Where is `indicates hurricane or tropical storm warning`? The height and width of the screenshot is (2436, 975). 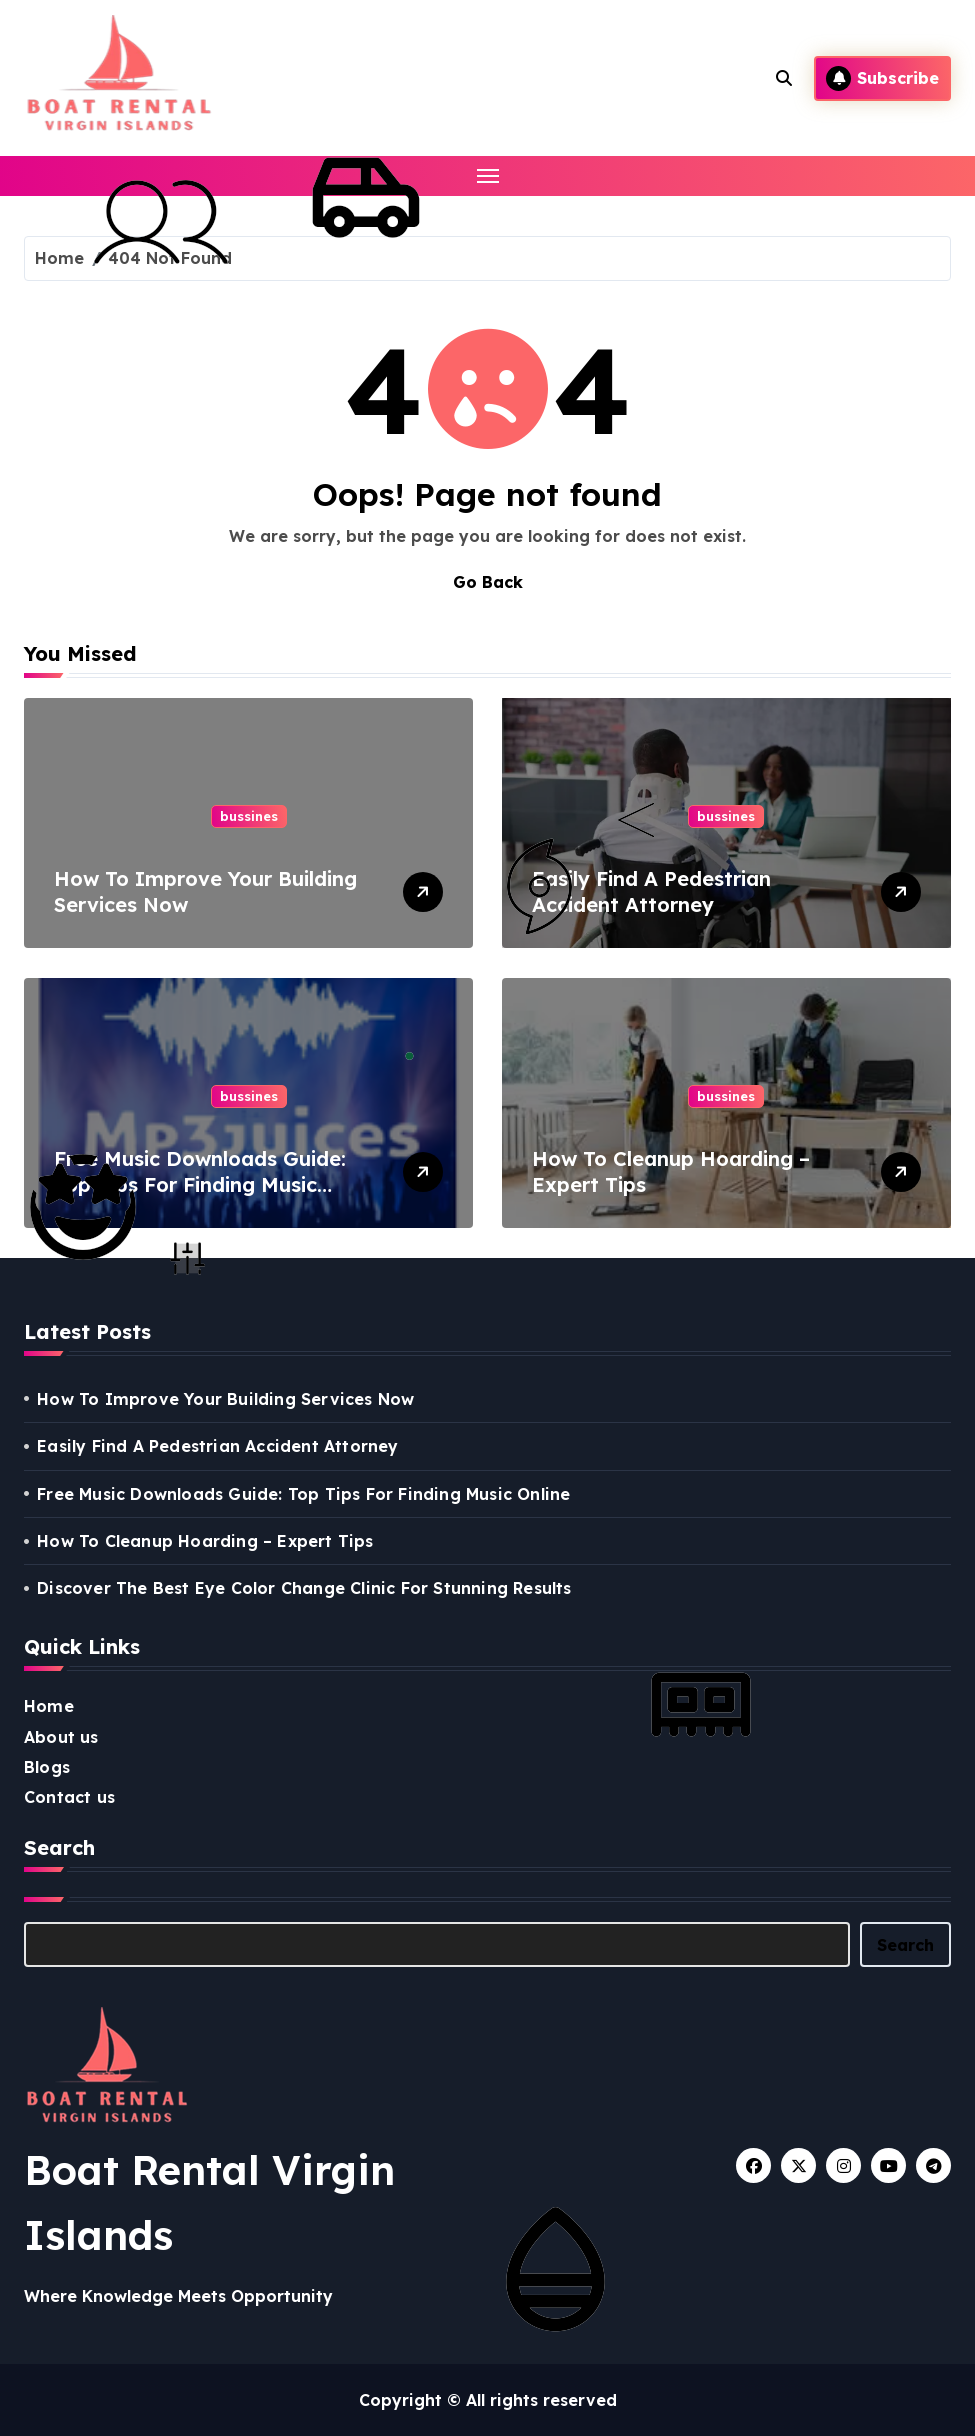 indicates hurricane or tropical storm warning is located at coordinates (539, 886).